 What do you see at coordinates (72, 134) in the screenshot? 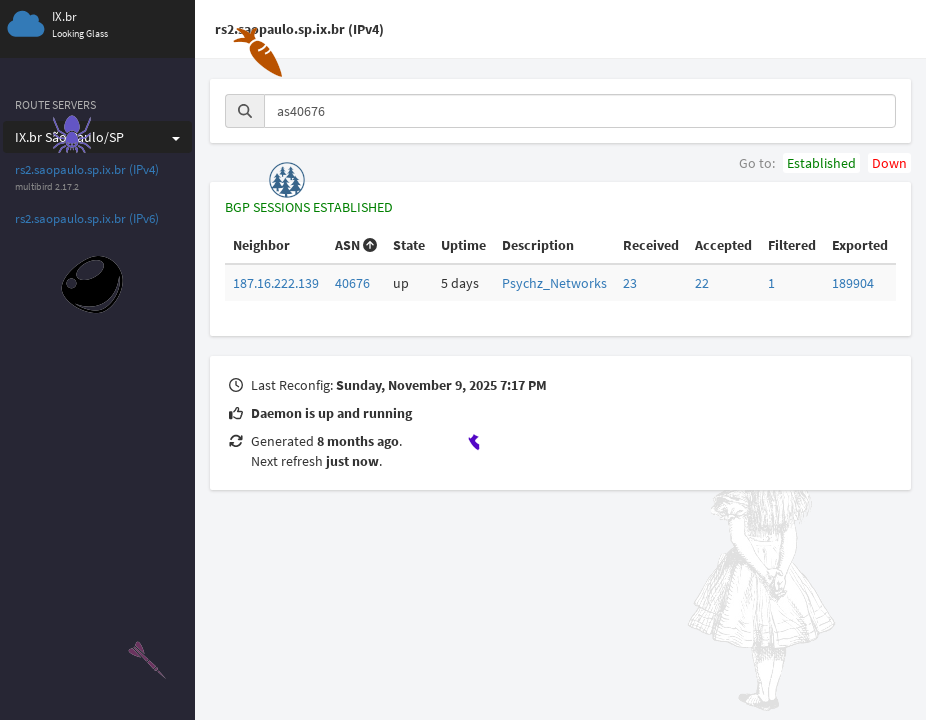
I see `indicates spider or arachnid enemy type in game` at bounding box center [72, 134].